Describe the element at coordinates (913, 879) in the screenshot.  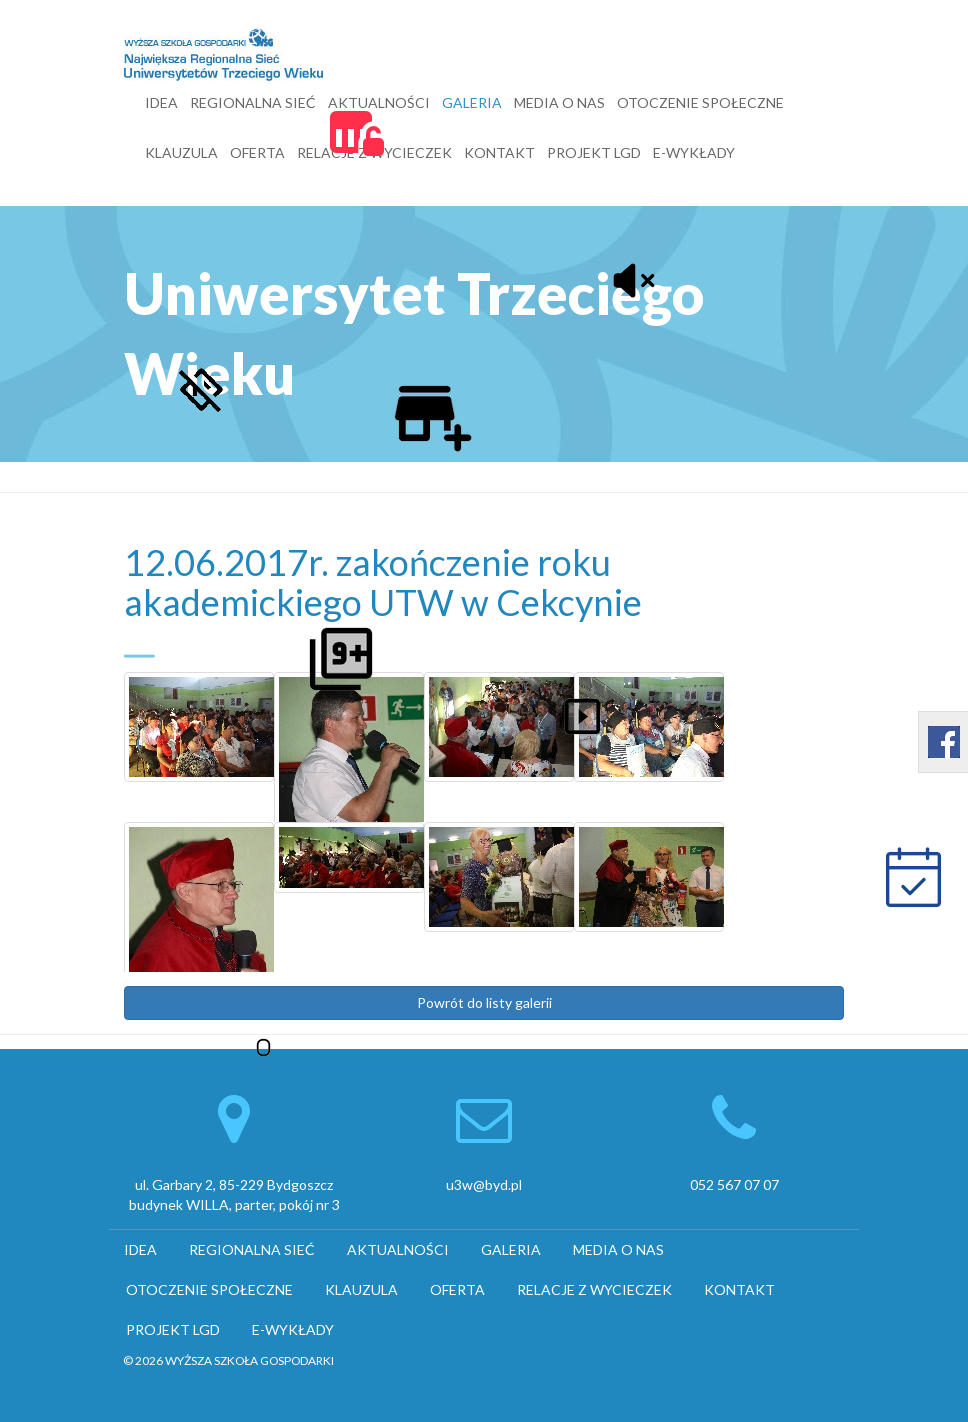
I see `confirm or schedule an appointment` at that location.